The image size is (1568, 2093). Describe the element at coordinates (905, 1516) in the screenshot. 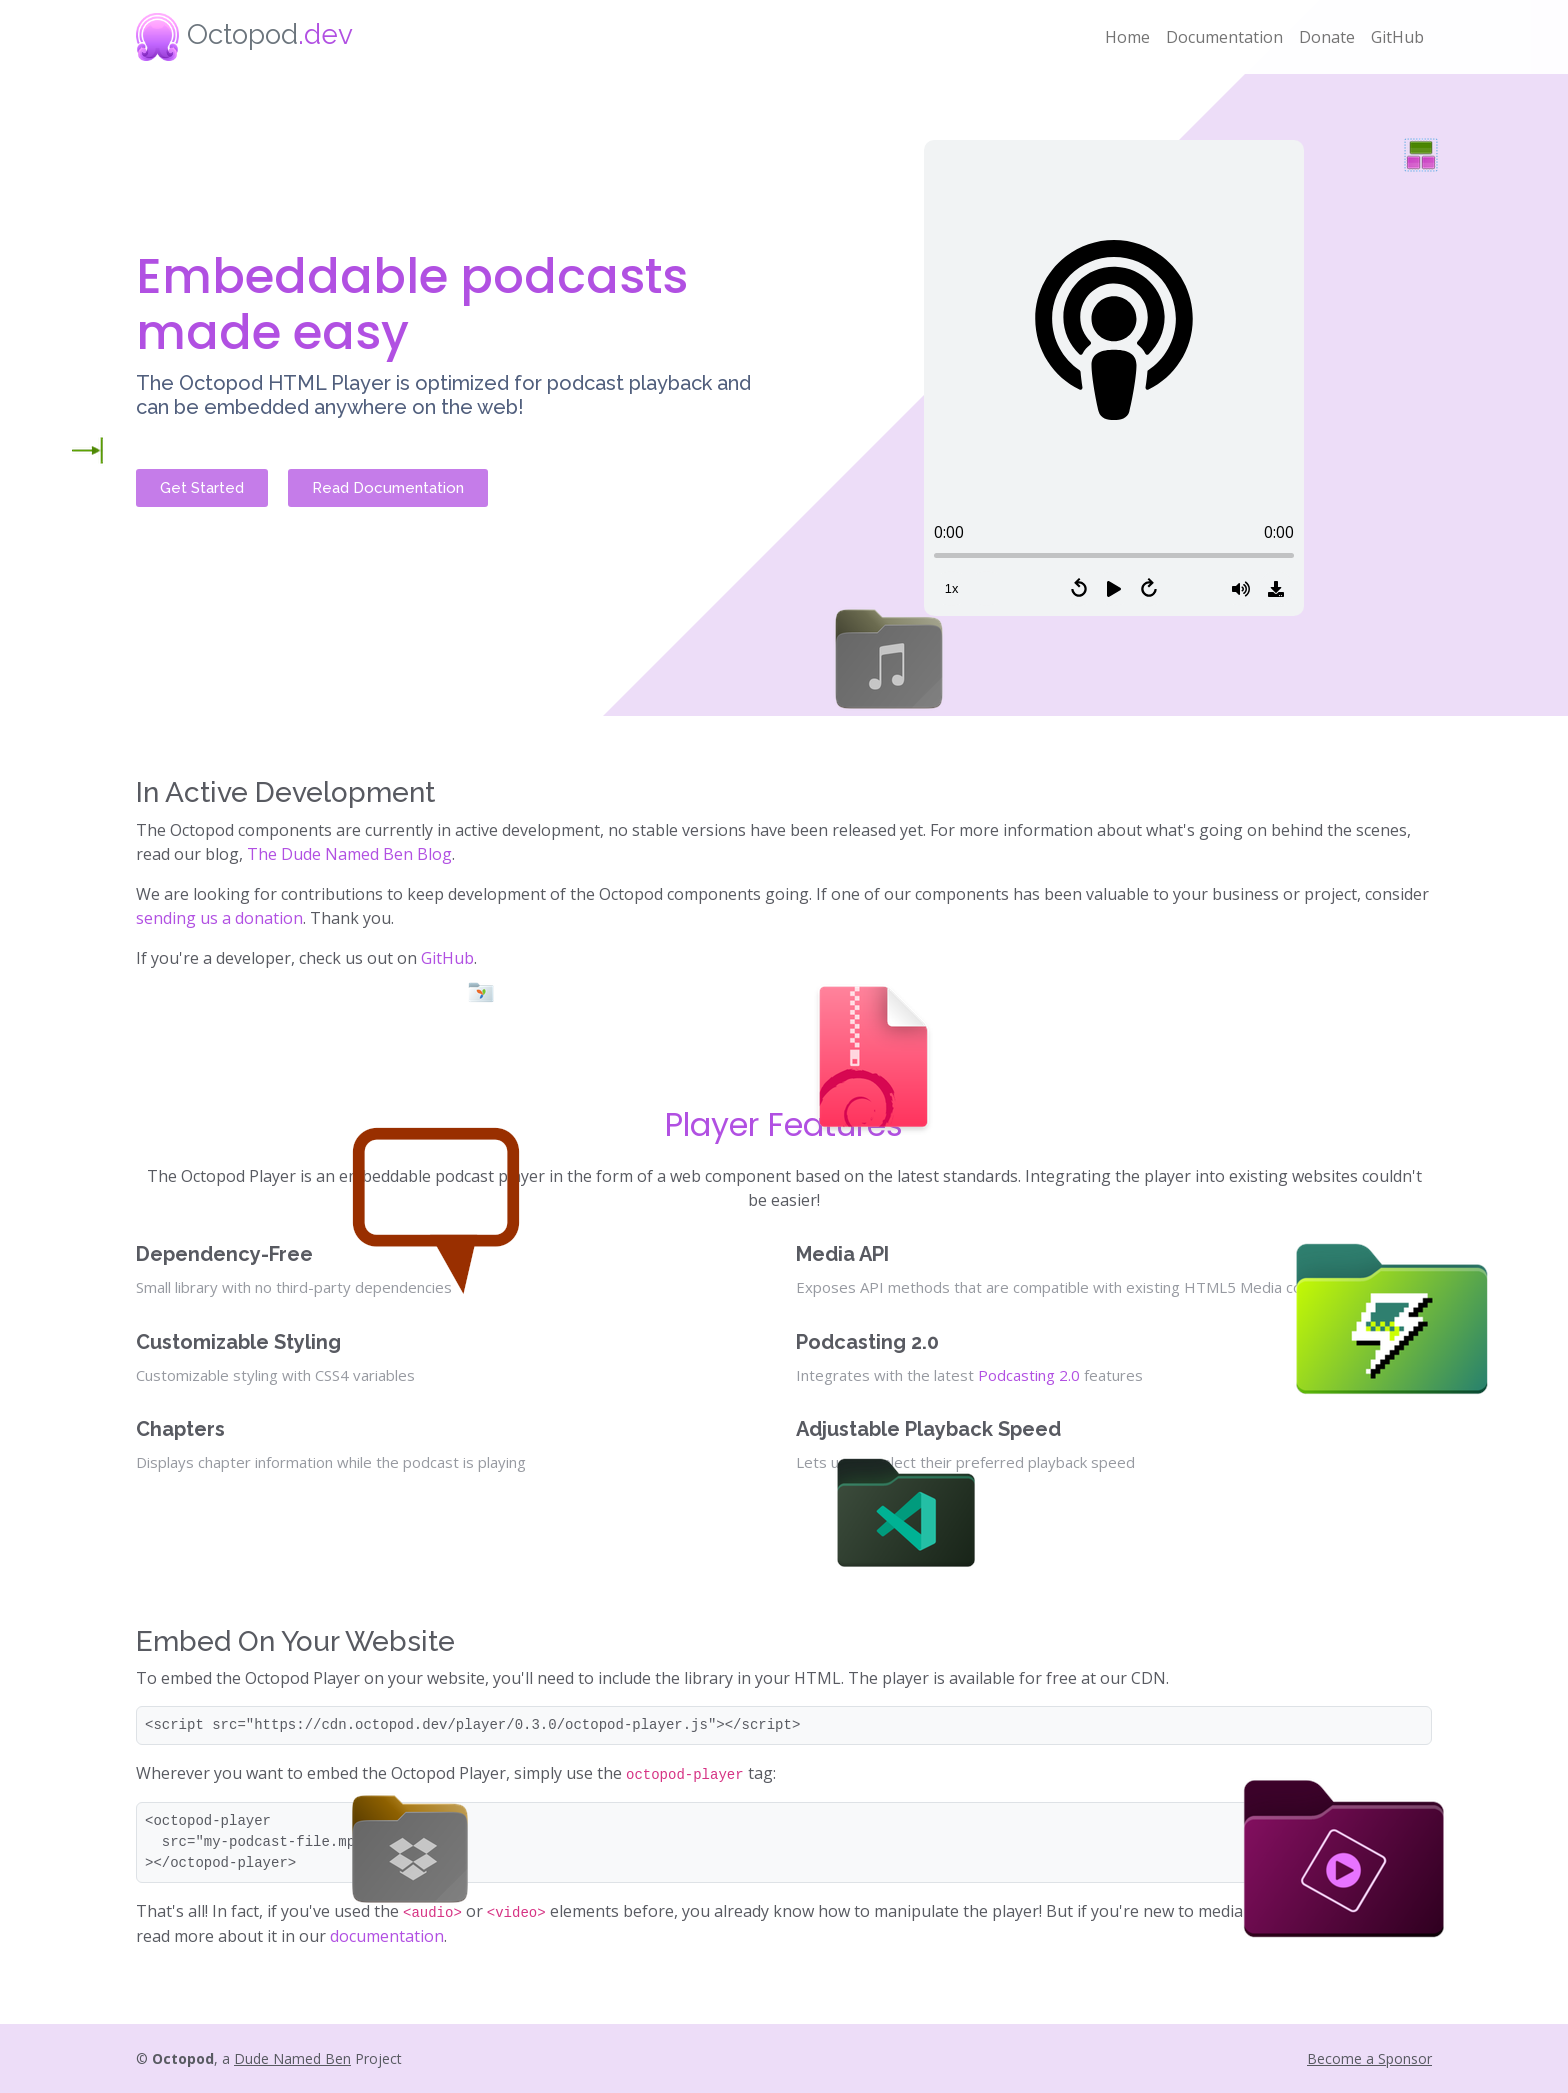

I see `folder containing VS Code Insider projects` at that location.